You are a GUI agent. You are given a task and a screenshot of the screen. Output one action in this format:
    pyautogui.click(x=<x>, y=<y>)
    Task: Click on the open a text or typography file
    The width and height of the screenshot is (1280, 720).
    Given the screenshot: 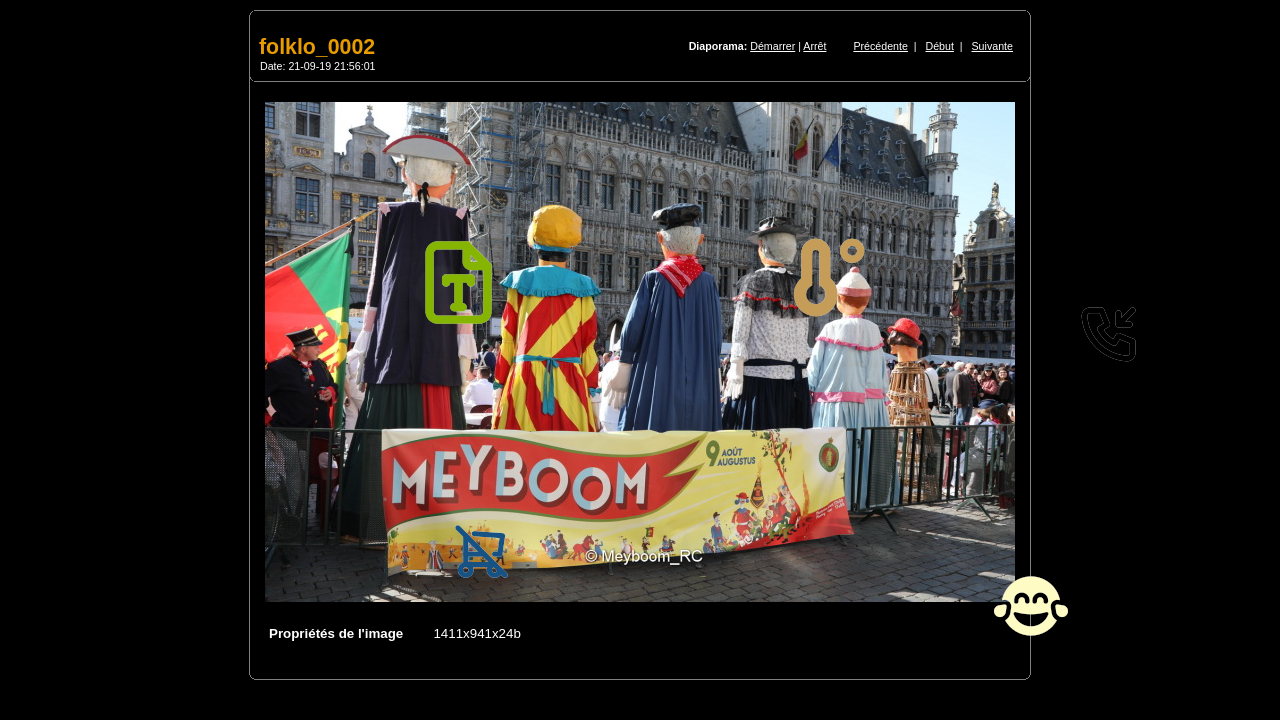 What is the action you would take?
    pyautogui.click(x=458, y=282)
    